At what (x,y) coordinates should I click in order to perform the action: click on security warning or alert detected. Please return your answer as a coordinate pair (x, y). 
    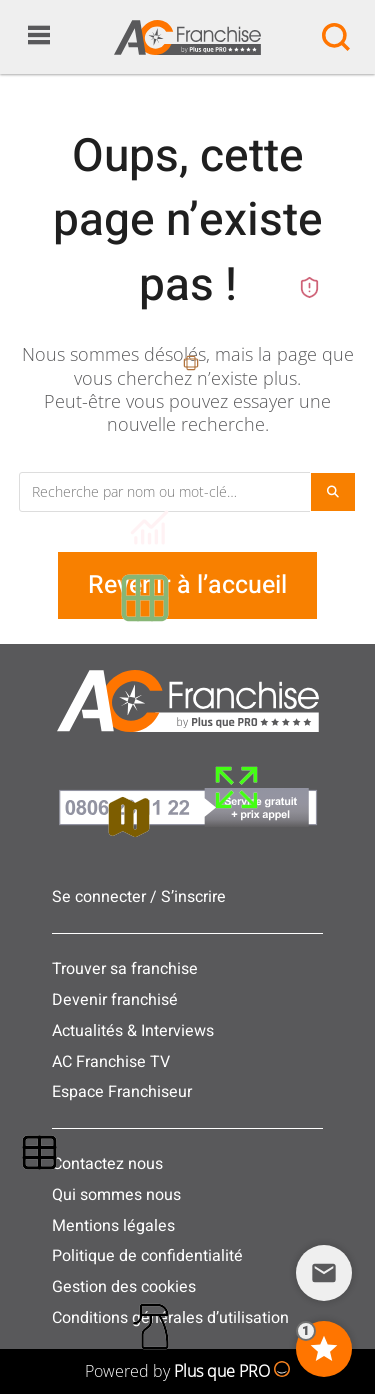
    Looking at the image, I should click on (309, 287).